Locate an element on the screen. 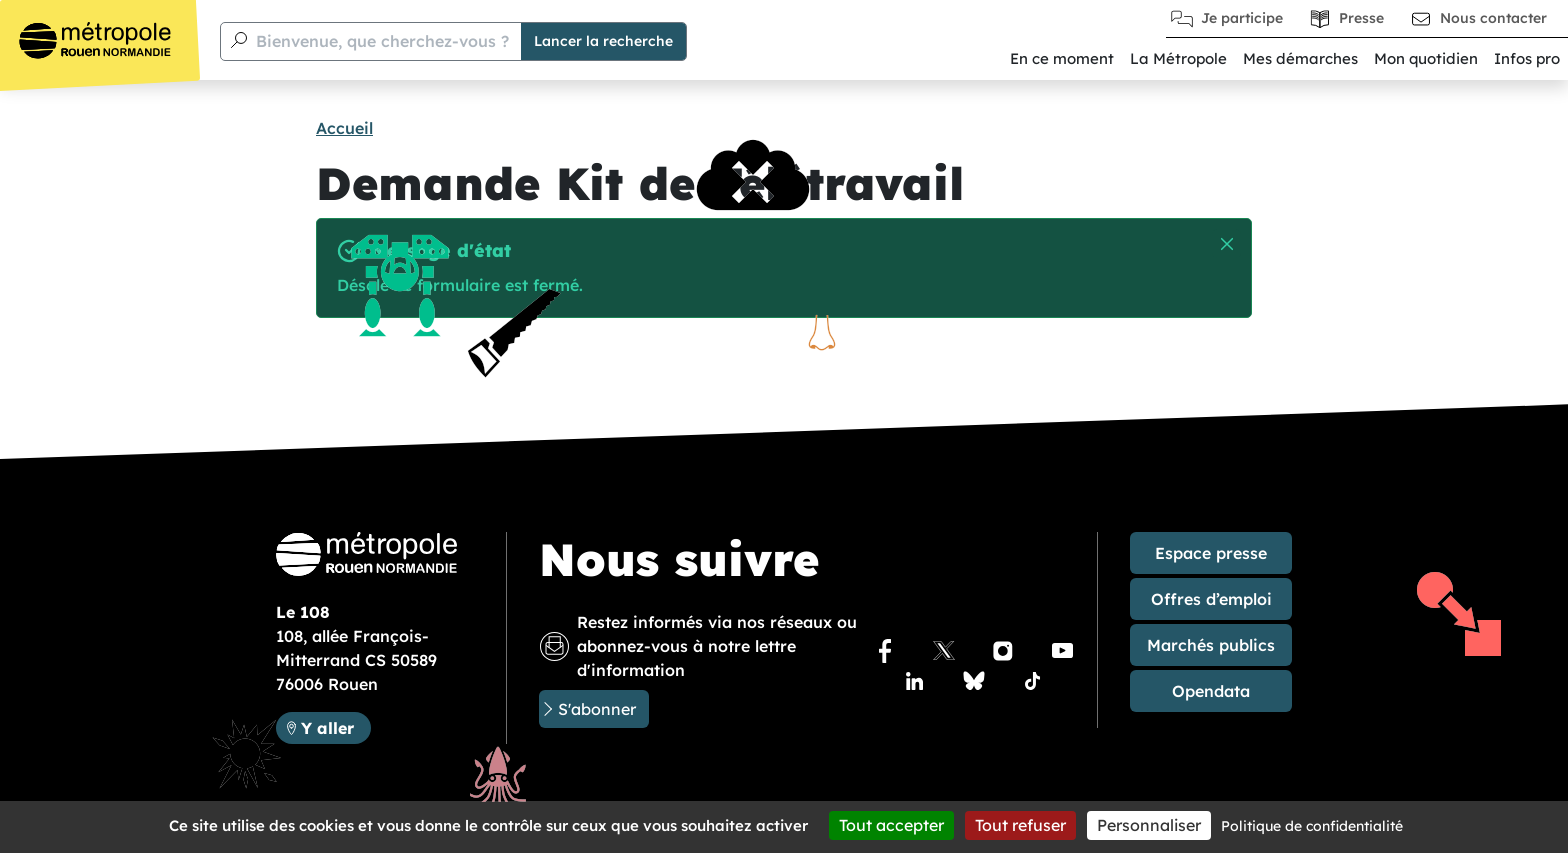 The image size is (1568, 853). transform or convert an object is located at coordinates (1459, 614).